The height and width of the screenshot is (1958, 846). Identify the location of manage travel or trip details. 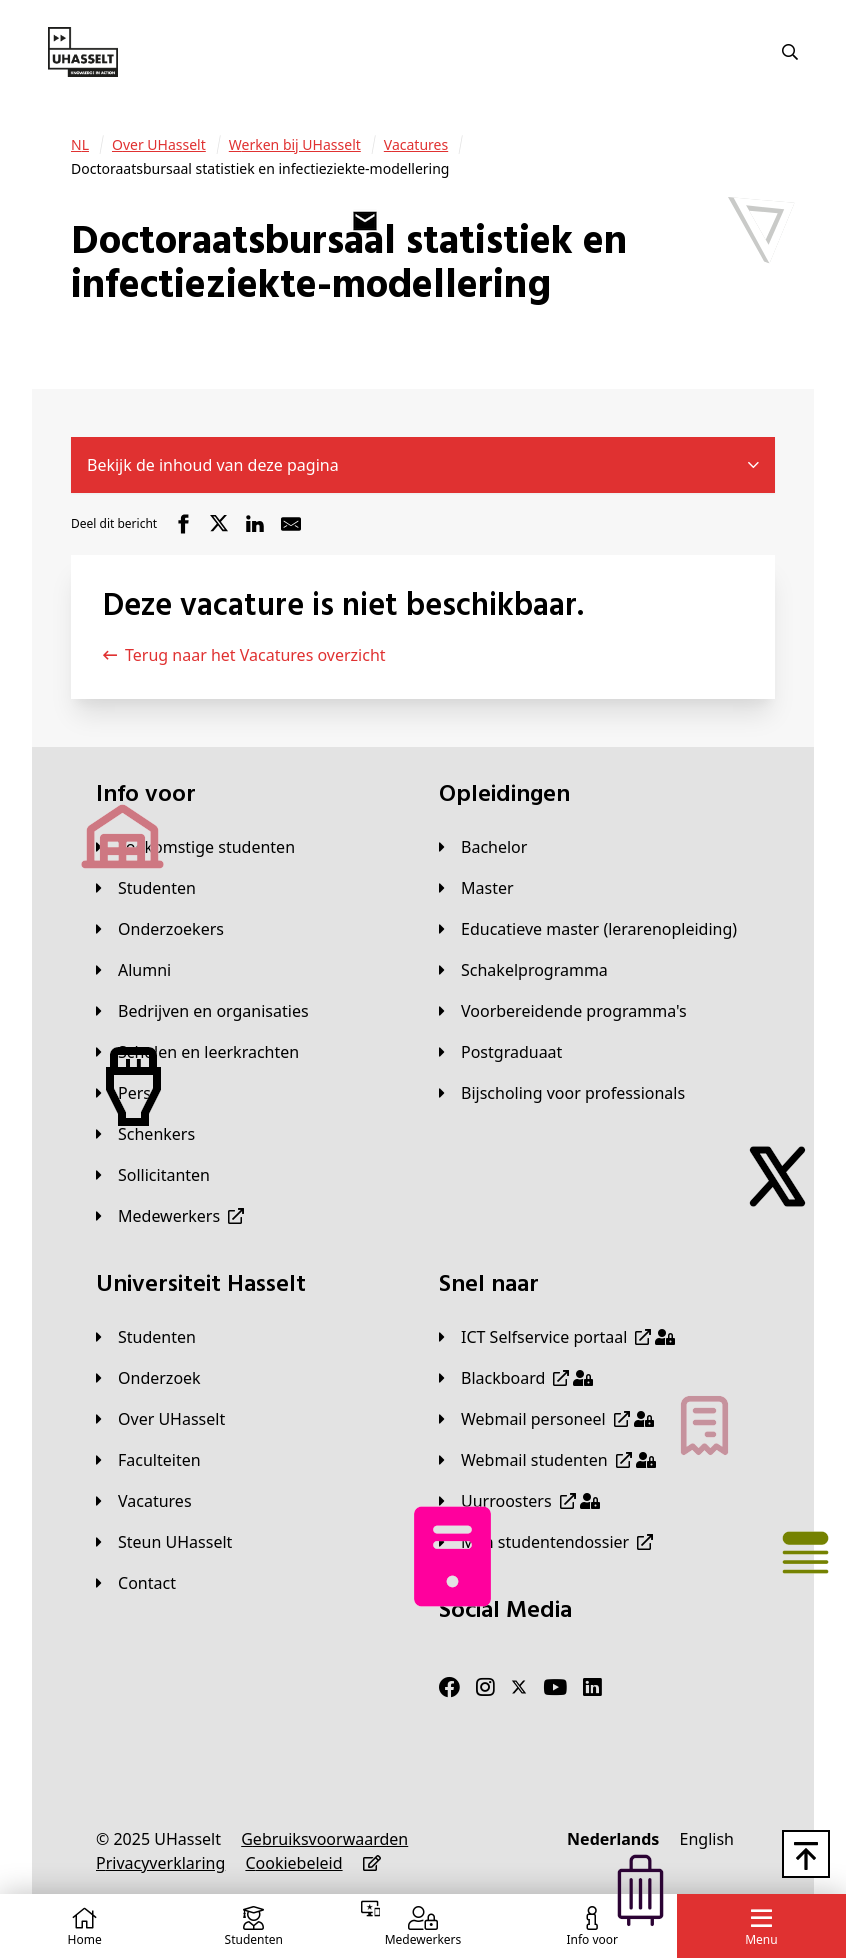
(640, 1891).